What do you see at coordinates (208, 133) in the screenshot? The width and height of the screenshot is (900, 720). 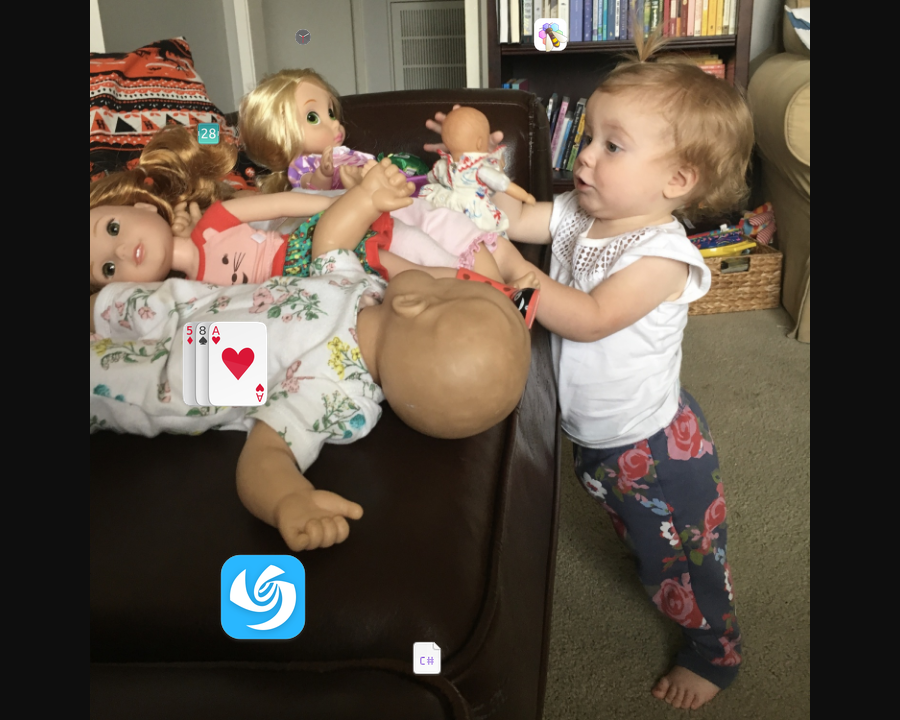 I see `open the calendar app` at bounding box center [208, 133].